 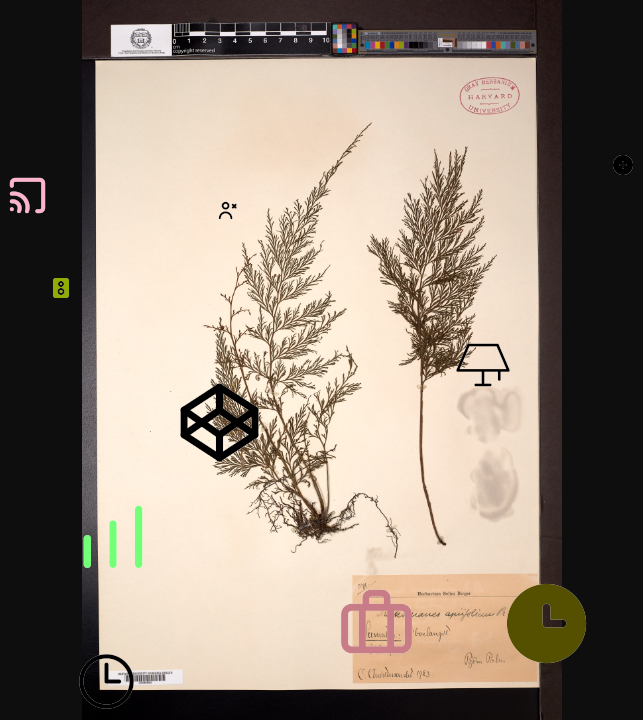 What do you see at coordinates (546, 623) in the screenshot?
I see `view current time` at bounding box center [546, 623].